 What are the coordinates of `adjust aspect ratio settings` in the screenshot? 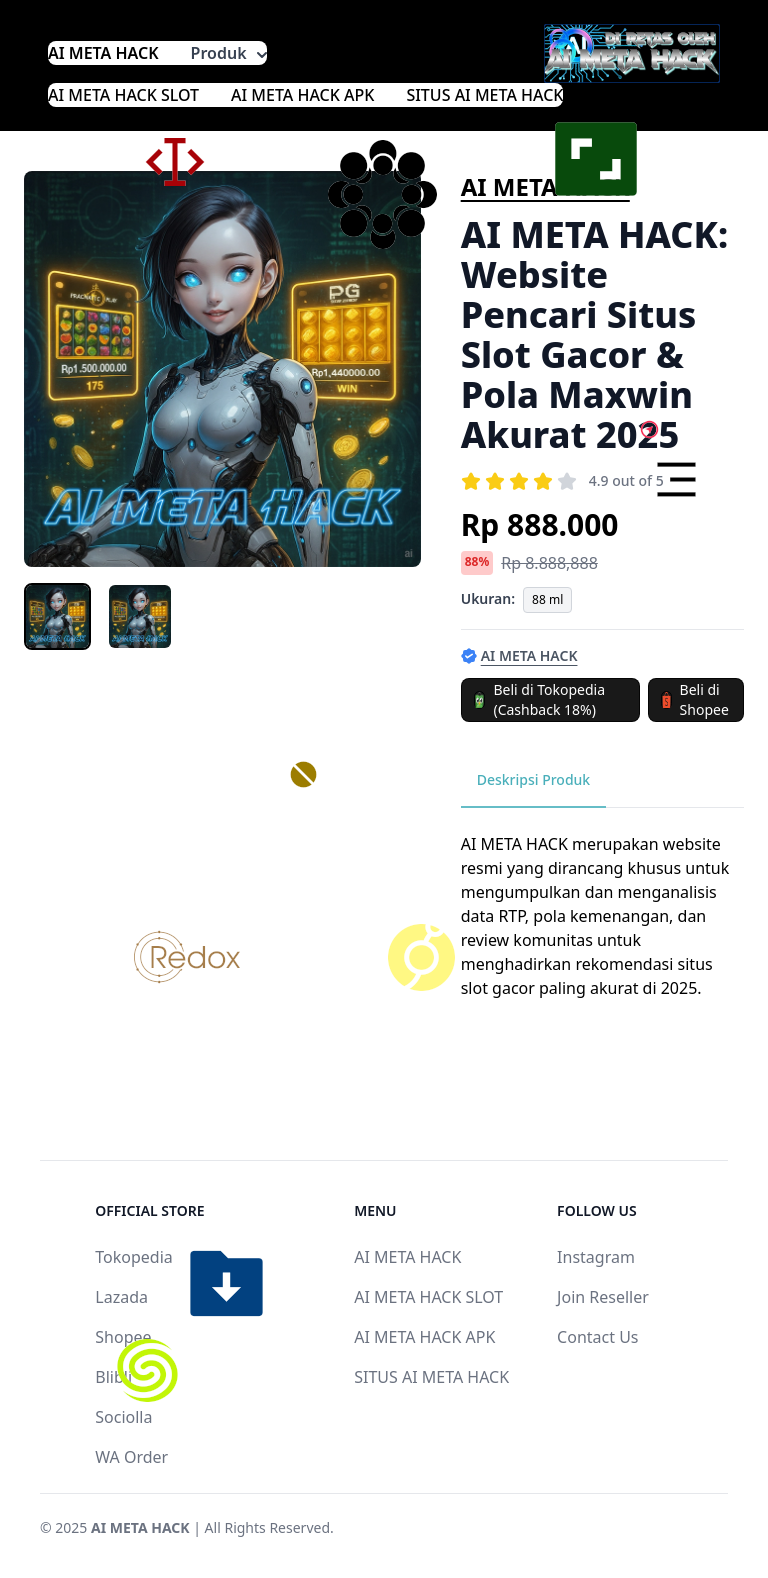 It's located at (596, 159).